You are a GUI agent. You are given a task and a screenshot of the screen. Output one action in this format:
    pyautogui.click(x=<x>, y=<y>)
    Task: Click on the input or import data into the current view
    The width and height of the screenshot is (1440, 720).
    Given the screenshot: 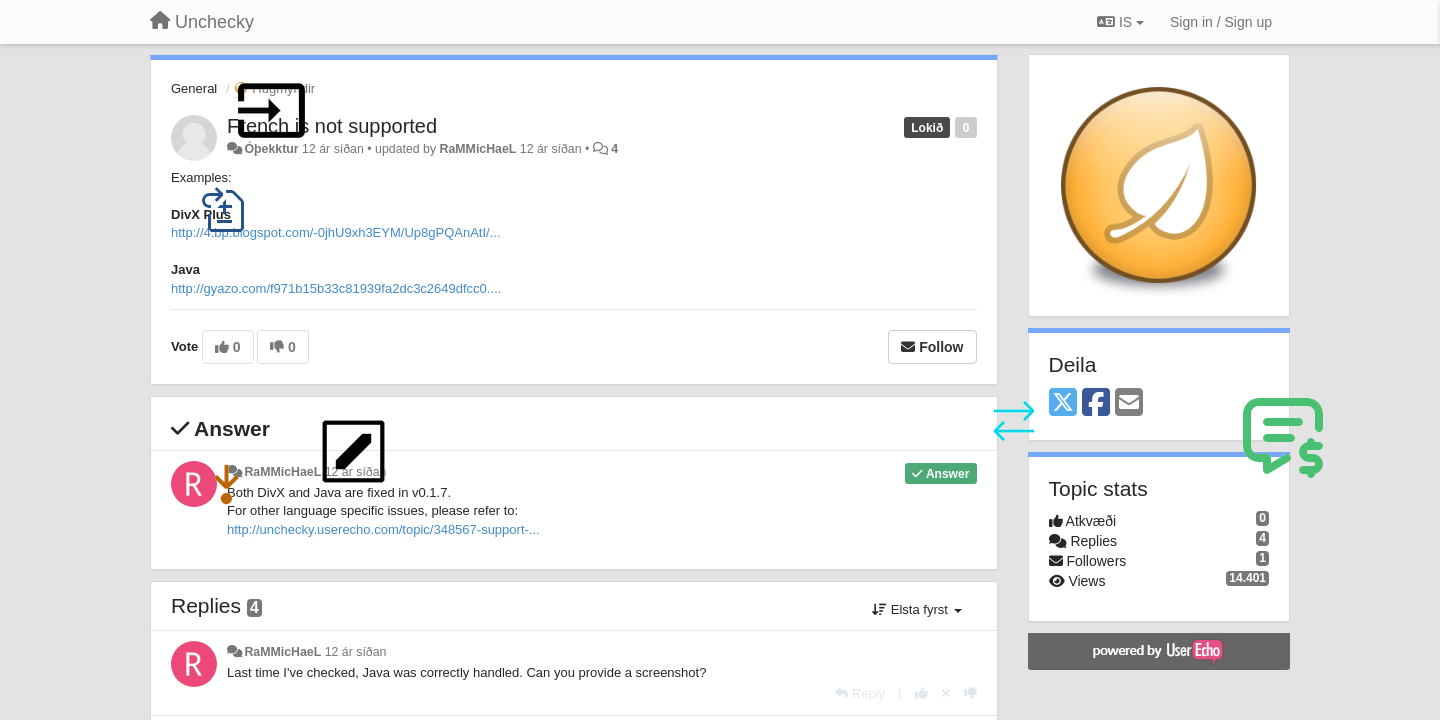 What is the action you would take?
    pyautogui.click(x=271, y=110)
    